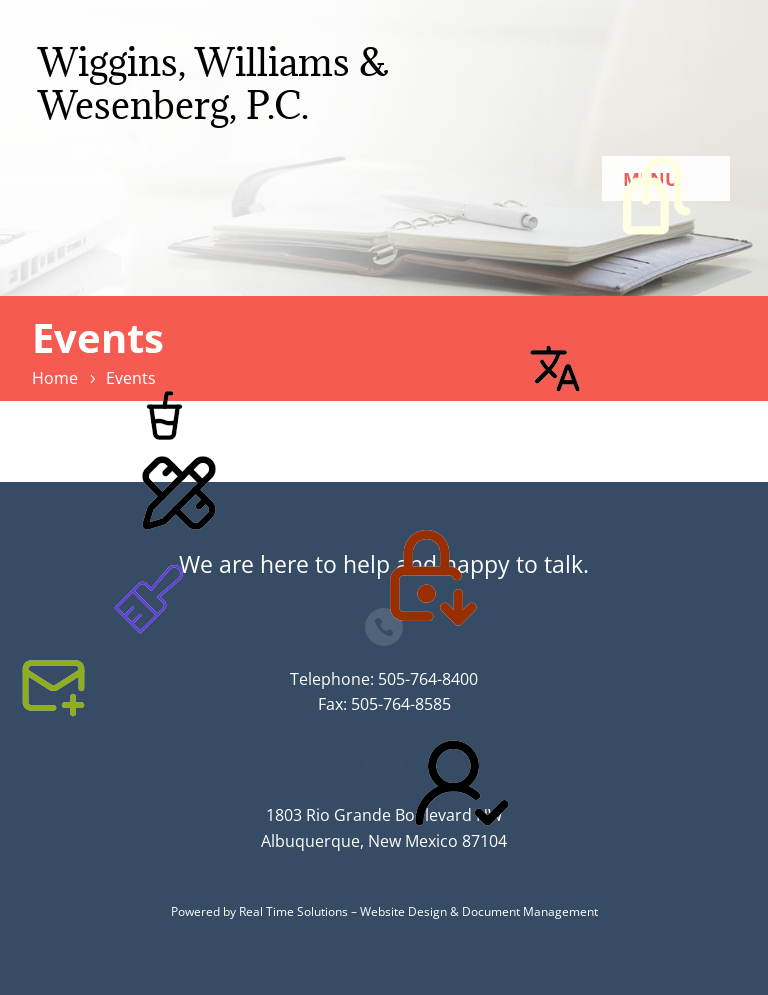  I want to click on access painting or drawing tools, so click(150, 598).